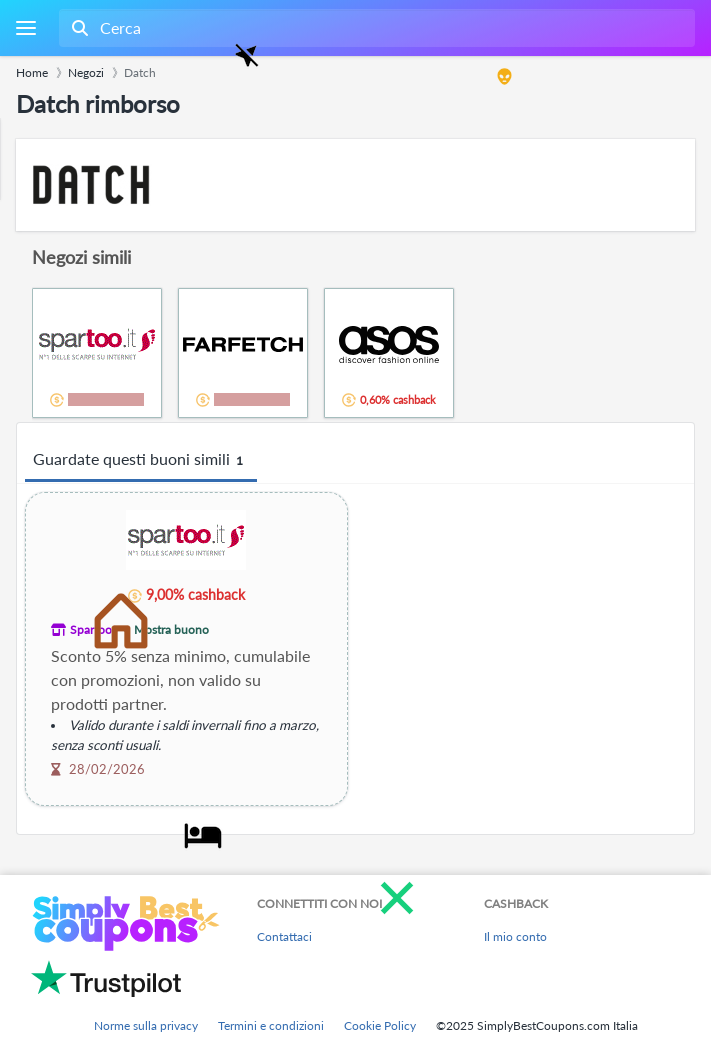 The width and height of the screenshot is (711, 1050). I want to click on close the current window or dialog, so click(397, 898).